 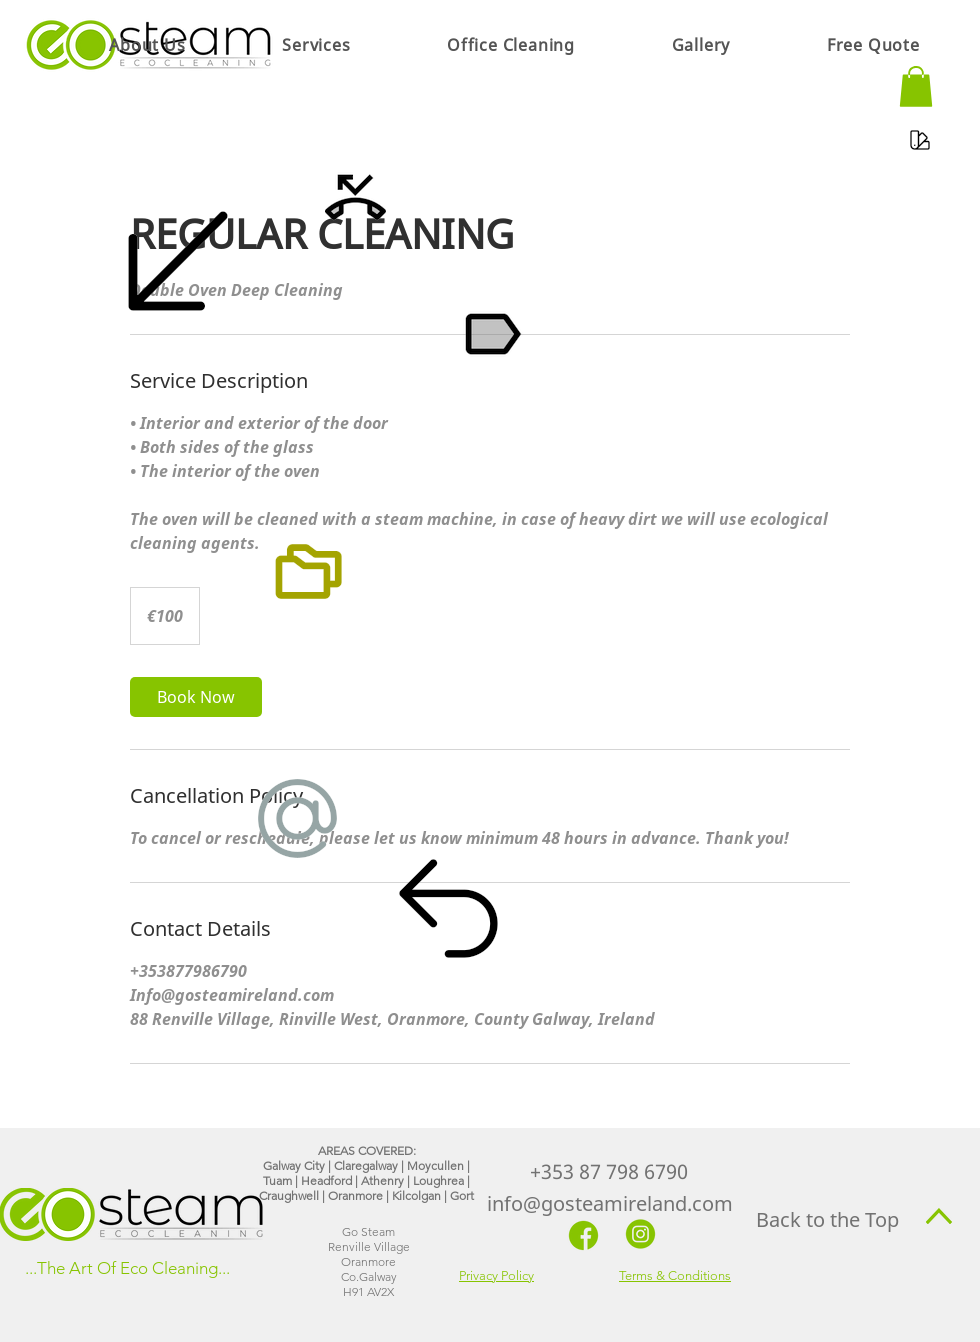 What do you see at coordinates (178, 261) in the screenshot?
I see `navigate to the bottom-left or previous item` at bounding box center [178, 261].